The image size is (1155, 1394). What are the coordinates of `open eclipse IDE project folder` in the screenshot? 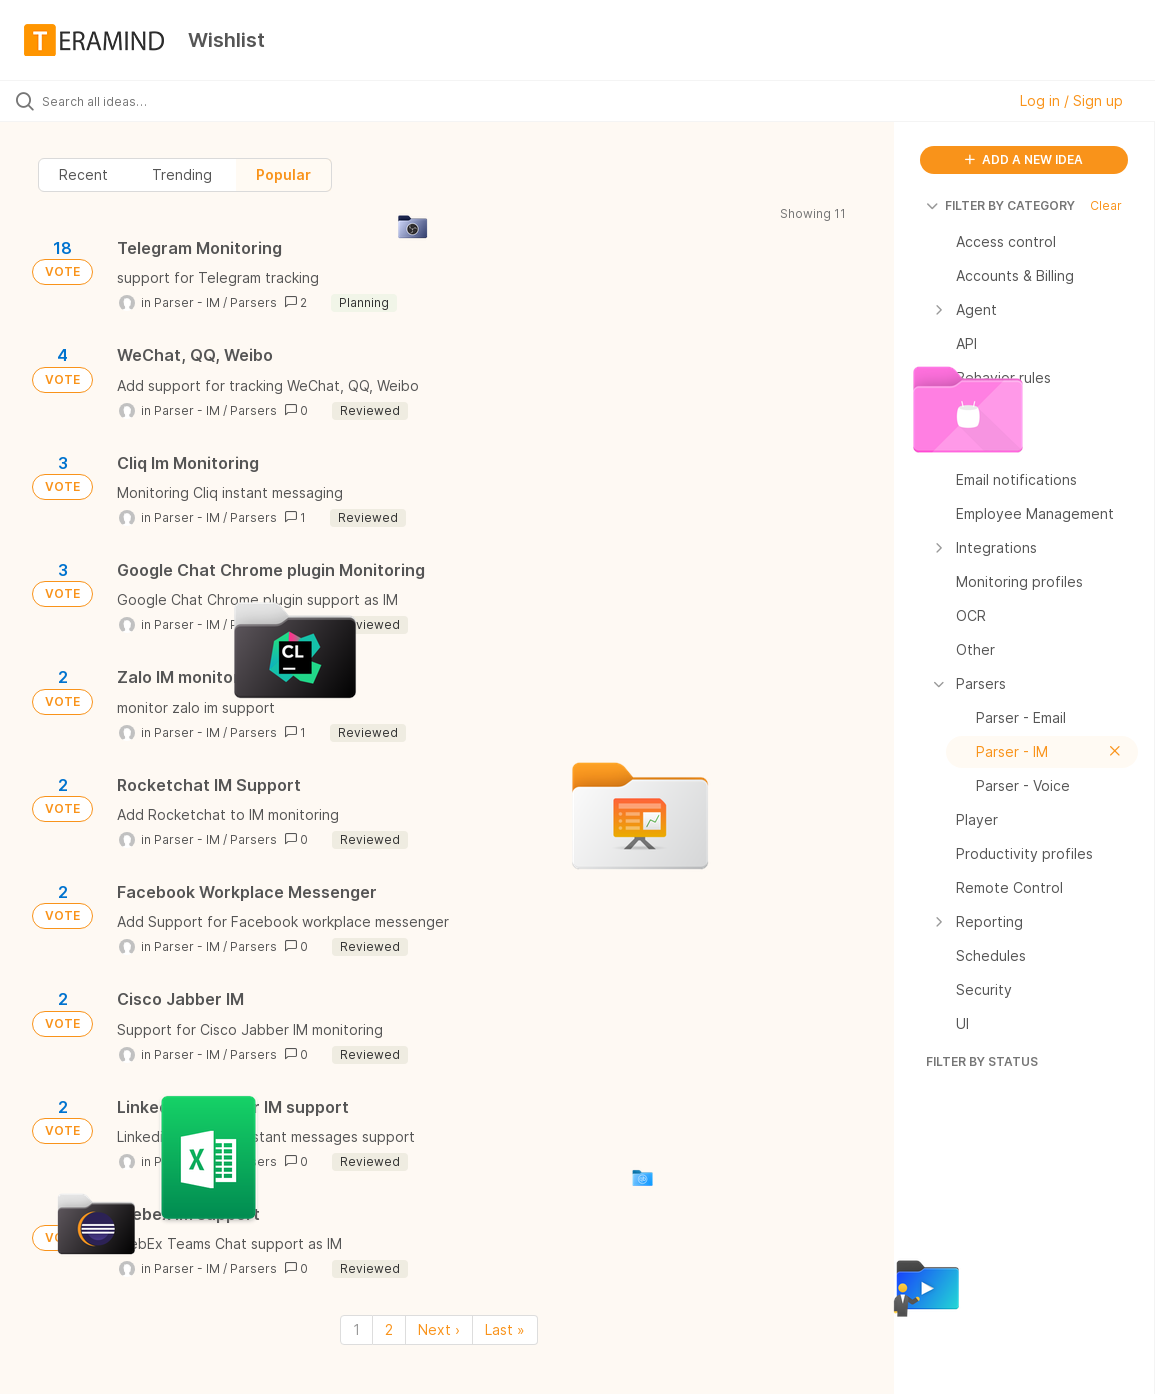 It's located at (96, 1226).